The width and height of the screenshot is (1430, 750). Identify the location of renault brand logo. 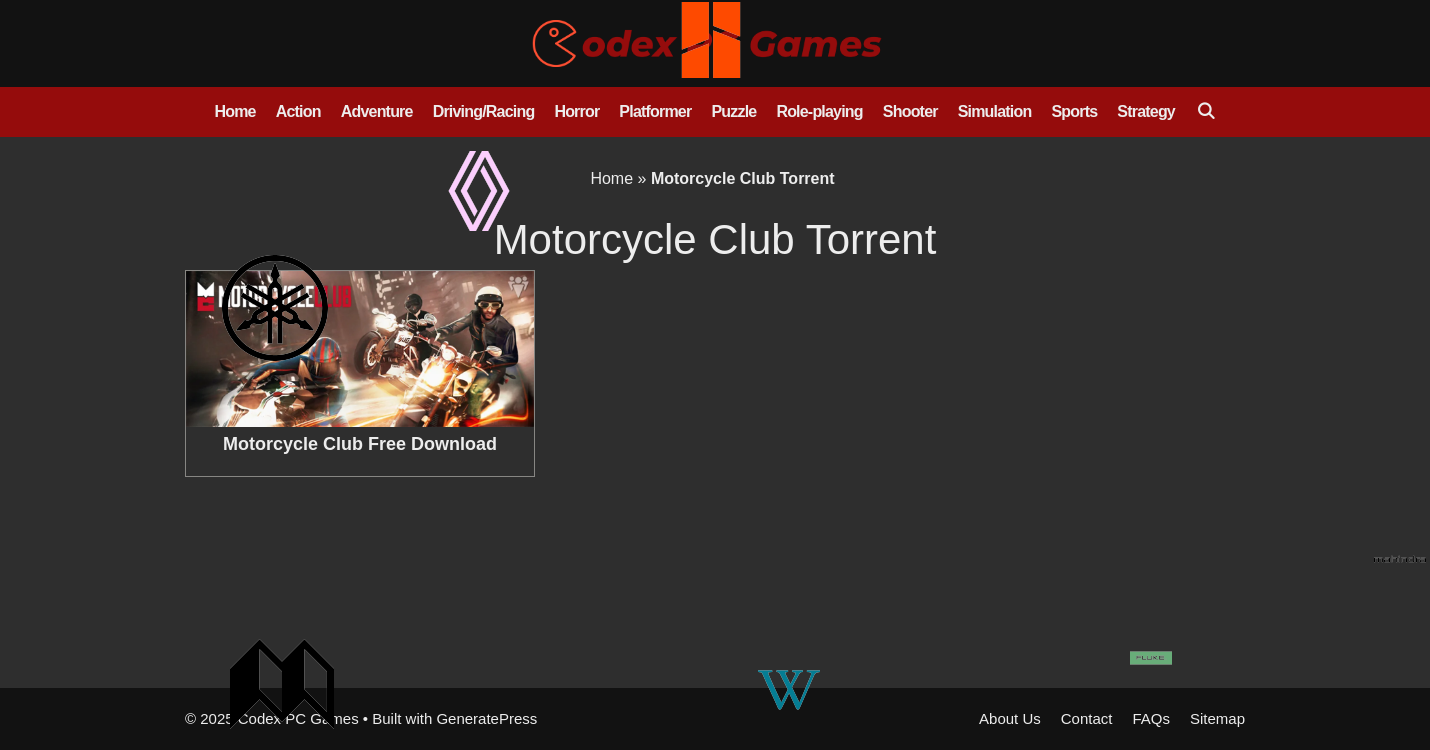
(479, 191).